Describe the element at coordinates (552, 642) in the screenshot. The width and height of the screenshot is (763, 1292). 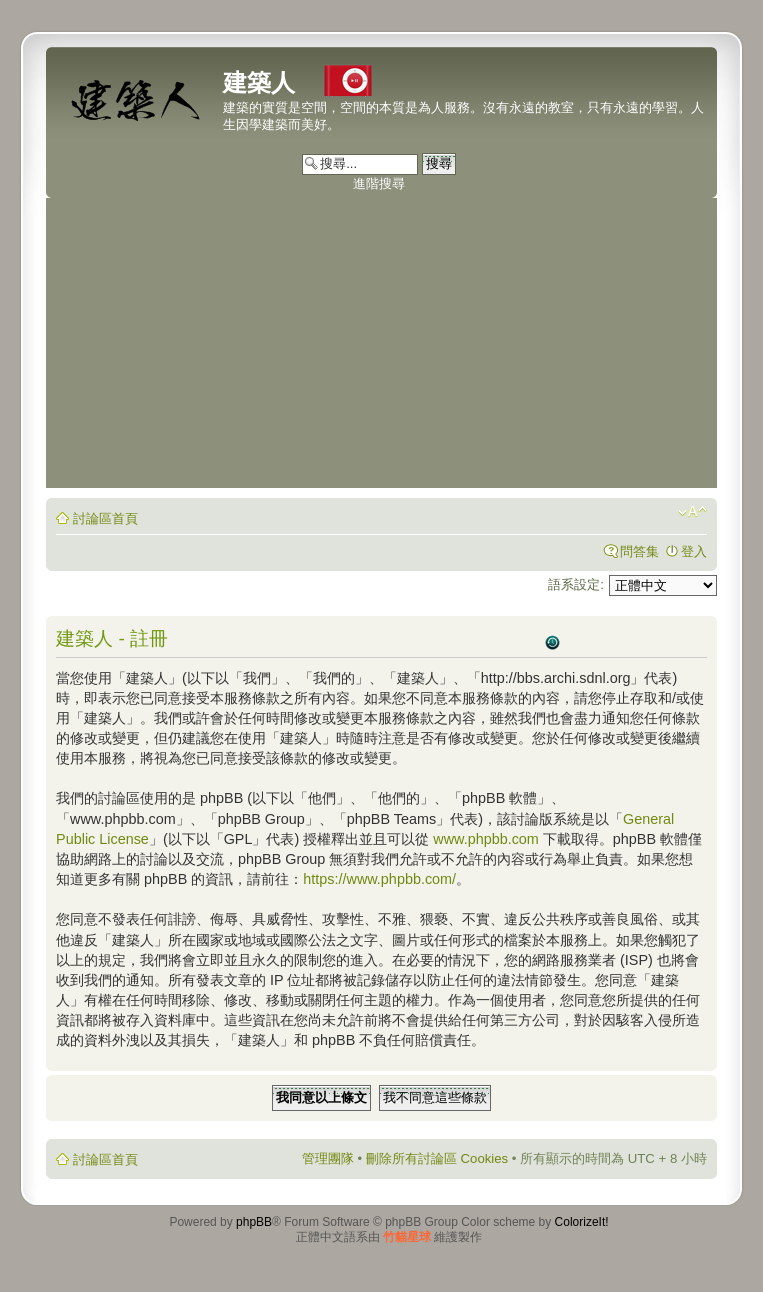
I see `open time machine backup settings` at that location.